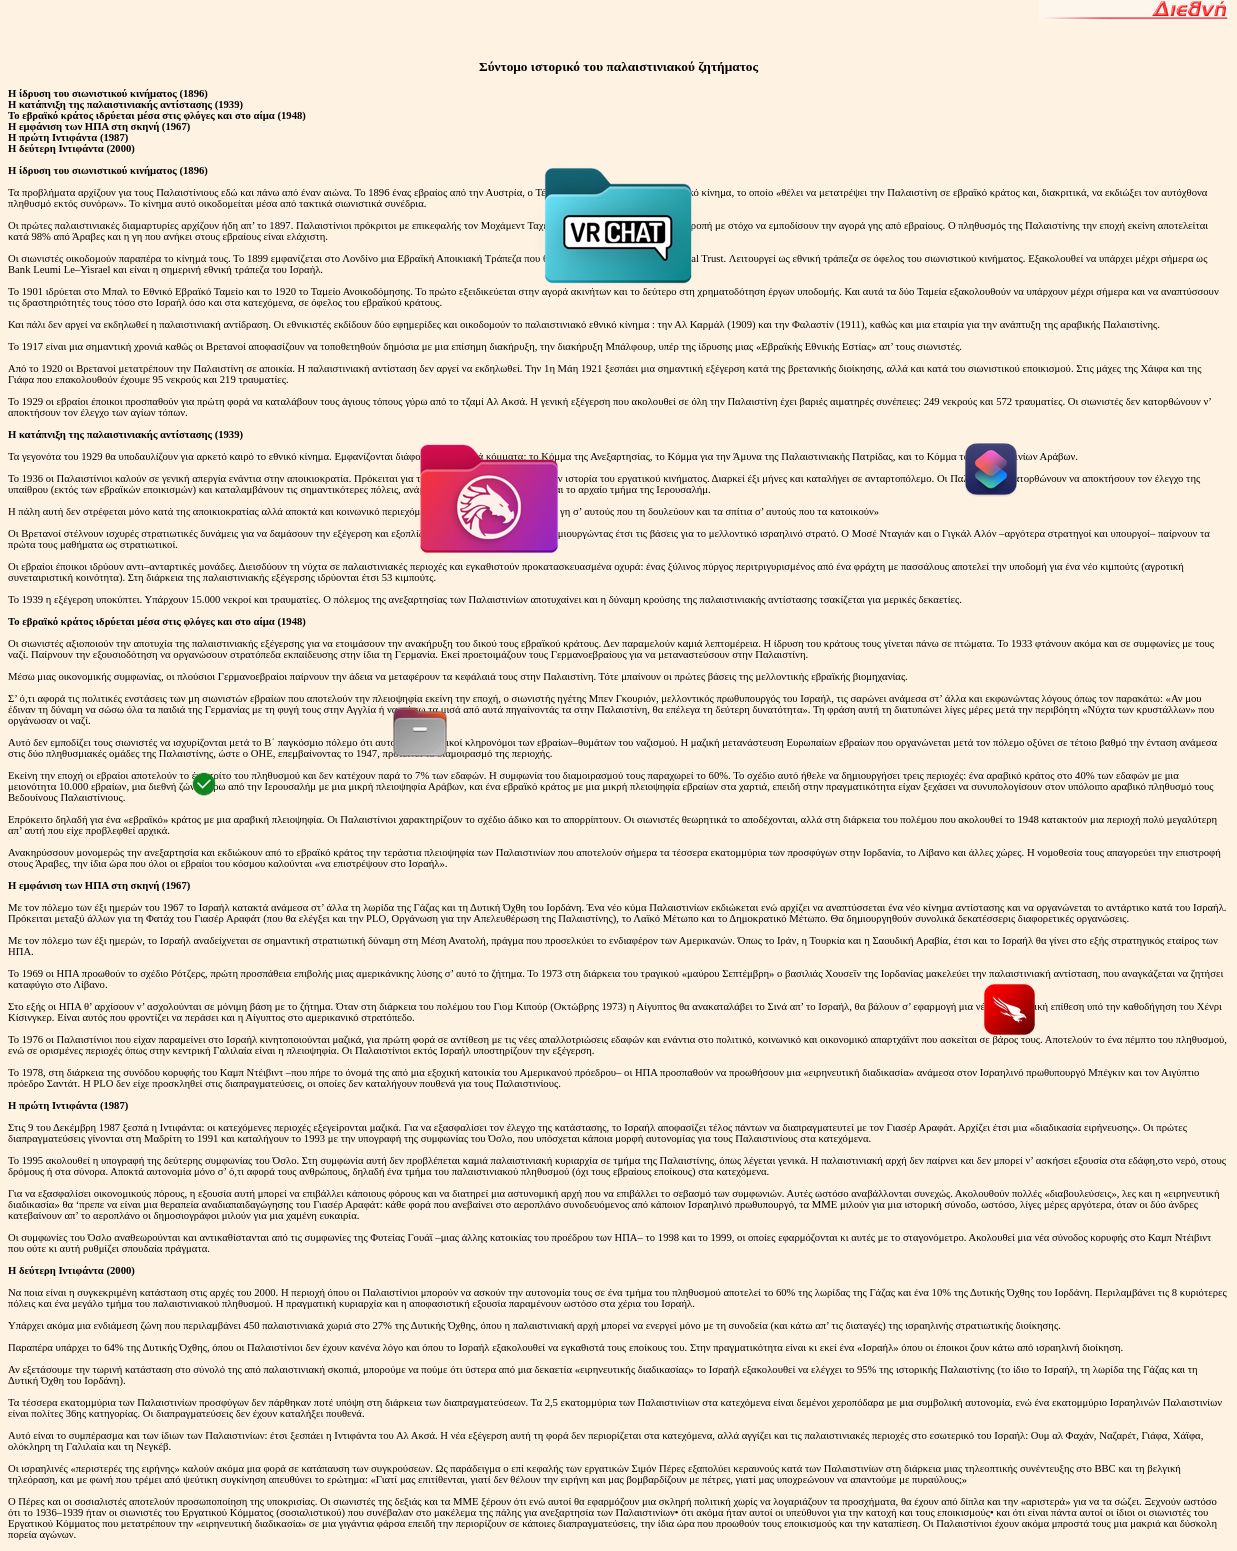 The image size is (1237, 1551). Describe the element at coordinates (991, 469) in the screenshot. I see `open the shortcuts app to create or run automations` at that location.